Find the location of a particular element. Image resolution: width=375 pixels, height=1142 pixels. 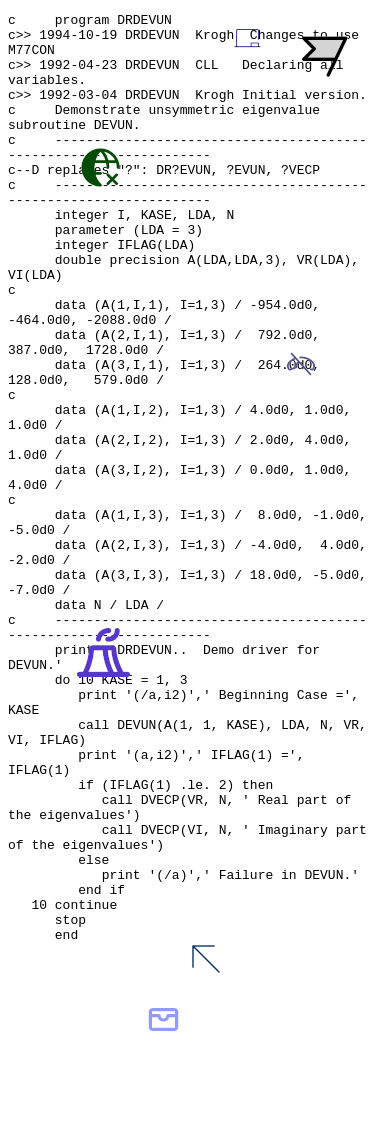

access whiteboard or presentation mode is located at coordinates (247, 38).